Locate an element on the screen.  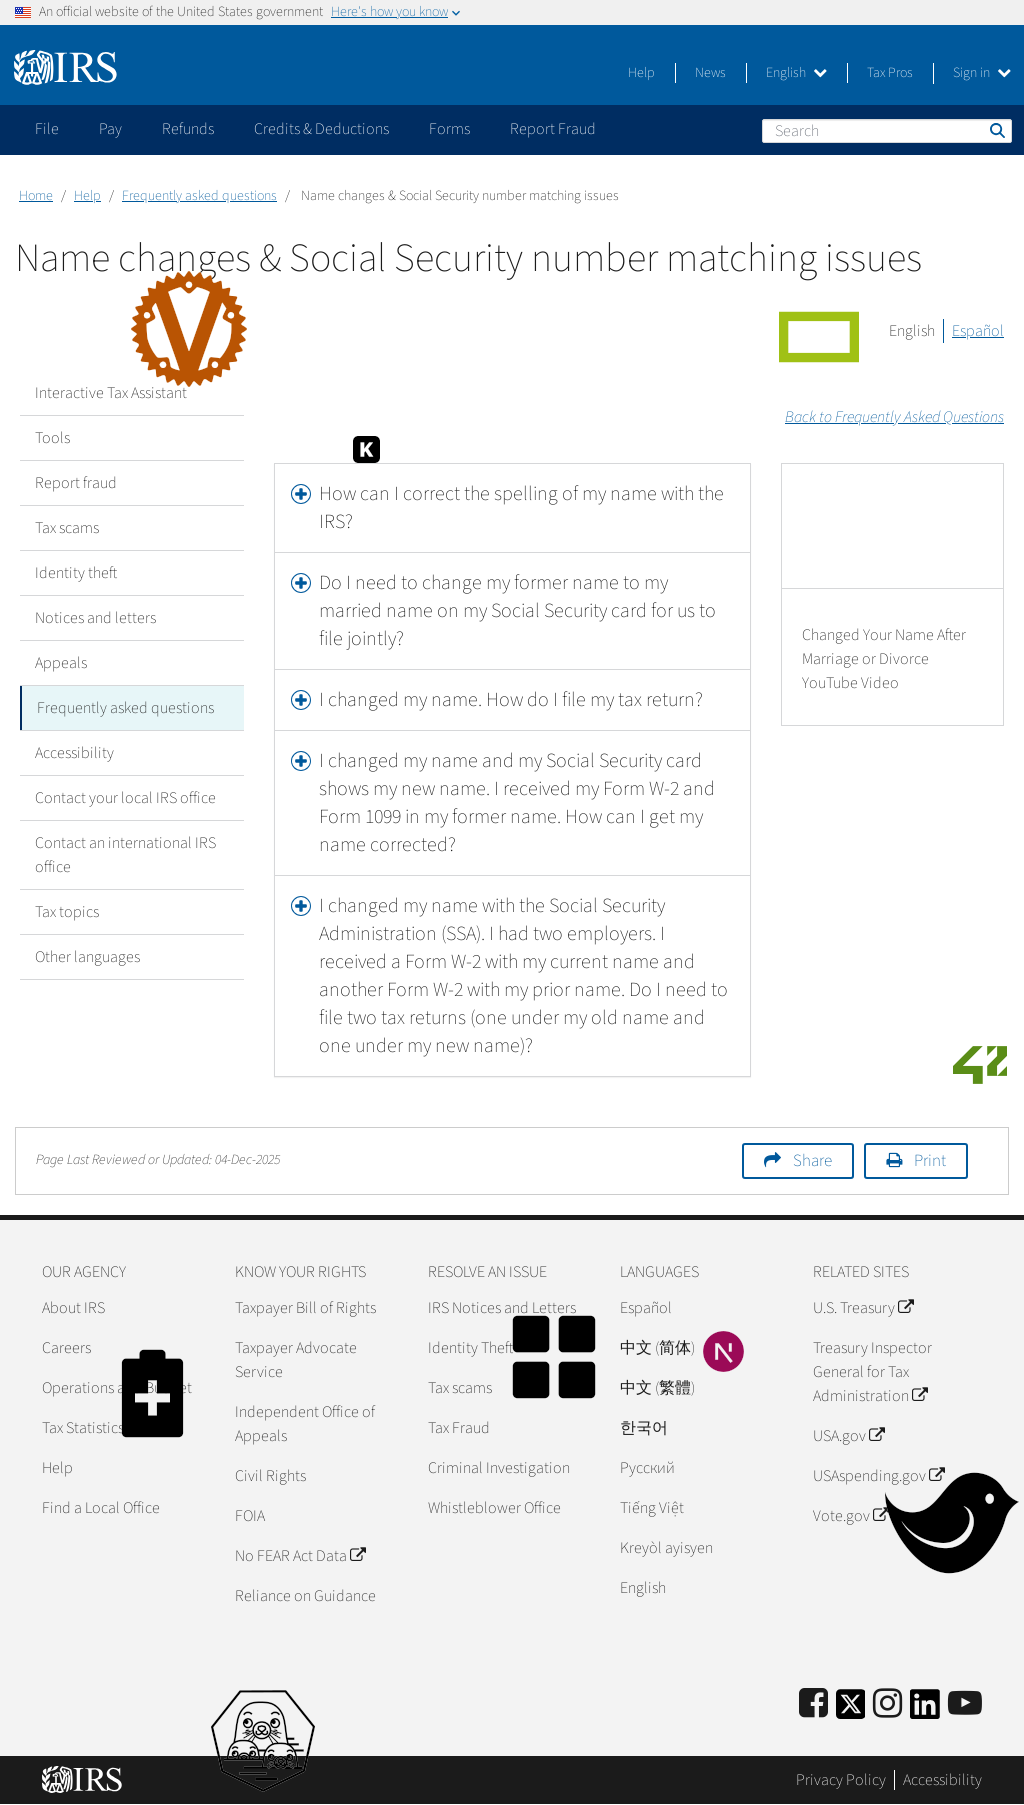
keystone CMS logo is located at coordinates (366, 449).